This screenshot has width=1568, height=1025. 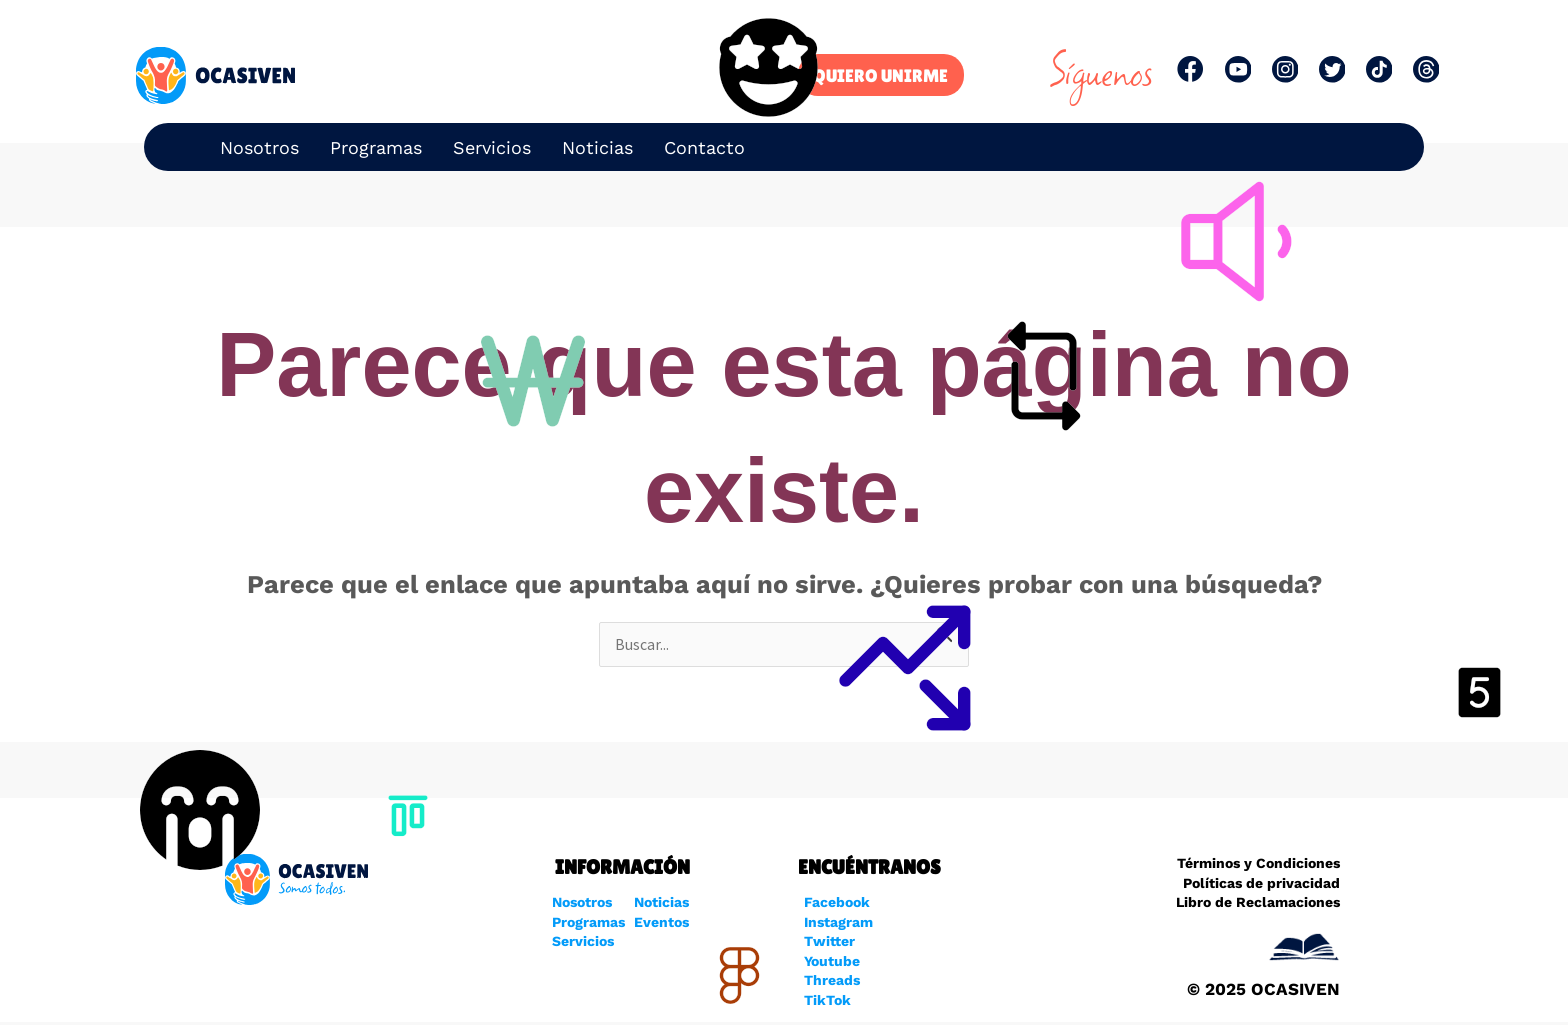 What do you see at coordinates (768, 67) in the screenshot?
I see `rate something as excellent or 5 stars` at bounding box center [768, 67].